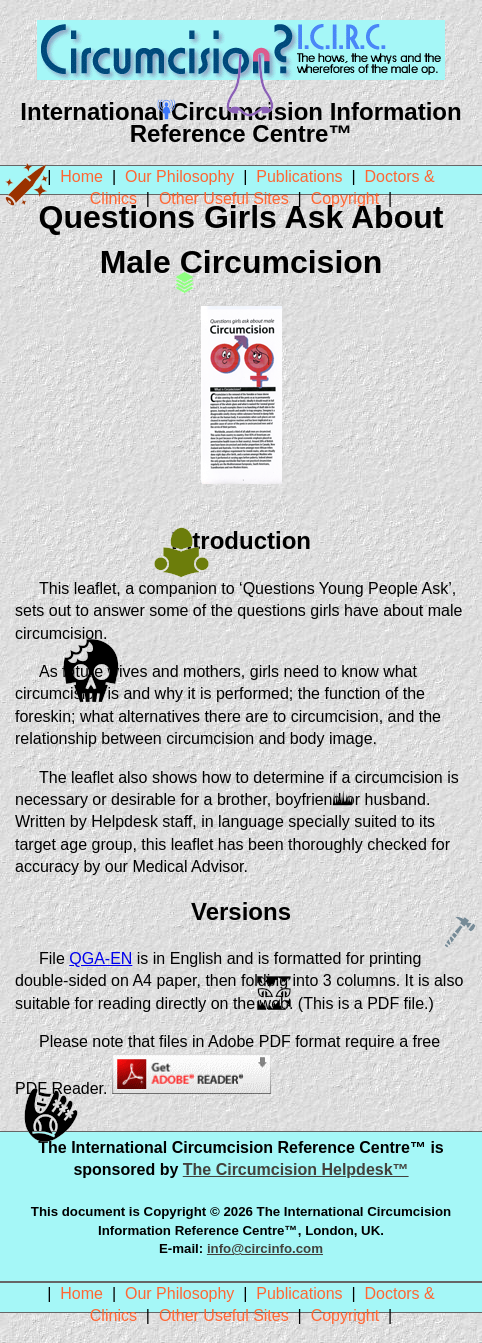 The width and height of the screenshot is (482, 1343). What do you see at coordinates (184, 282) in the screenshot?
I see `view layers or stacked elements` at bounding box center [184, 282].